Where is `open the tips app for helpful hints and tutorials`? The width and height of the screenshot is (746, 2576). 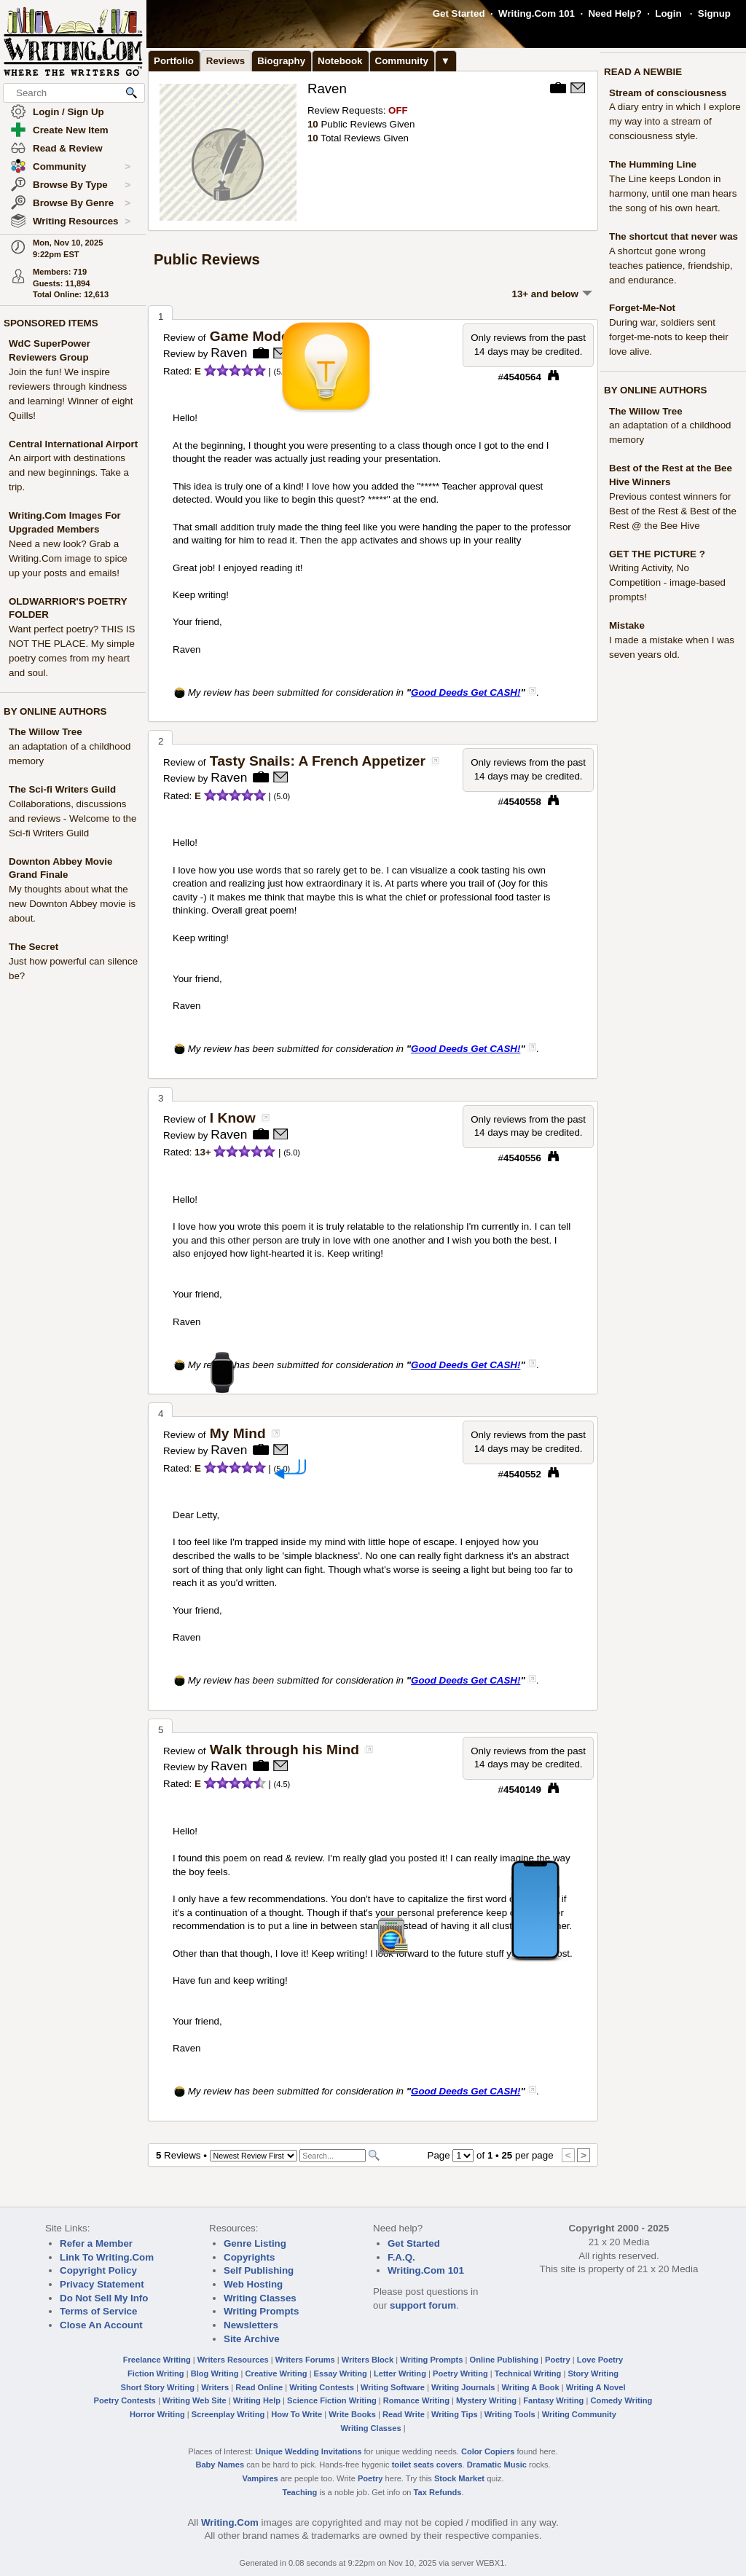 open the tips app for helpful hints and tutorials is located at coordinates (326, 366).